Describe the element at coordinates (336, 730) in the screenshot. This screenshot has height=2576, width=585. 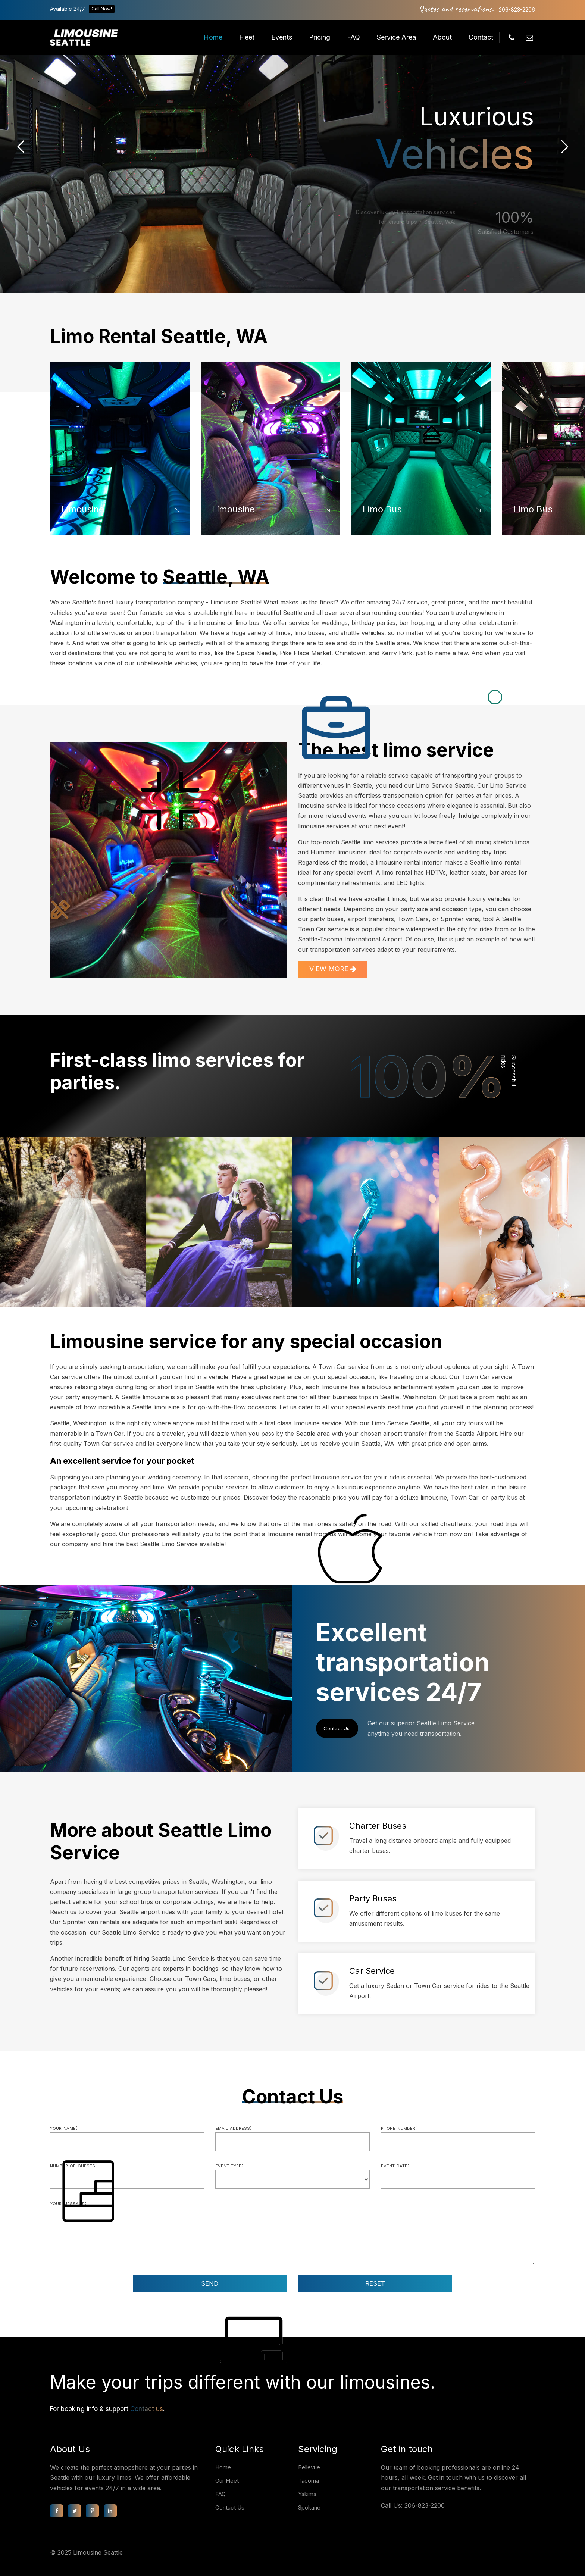
I see `access work or business-related content` at that location.